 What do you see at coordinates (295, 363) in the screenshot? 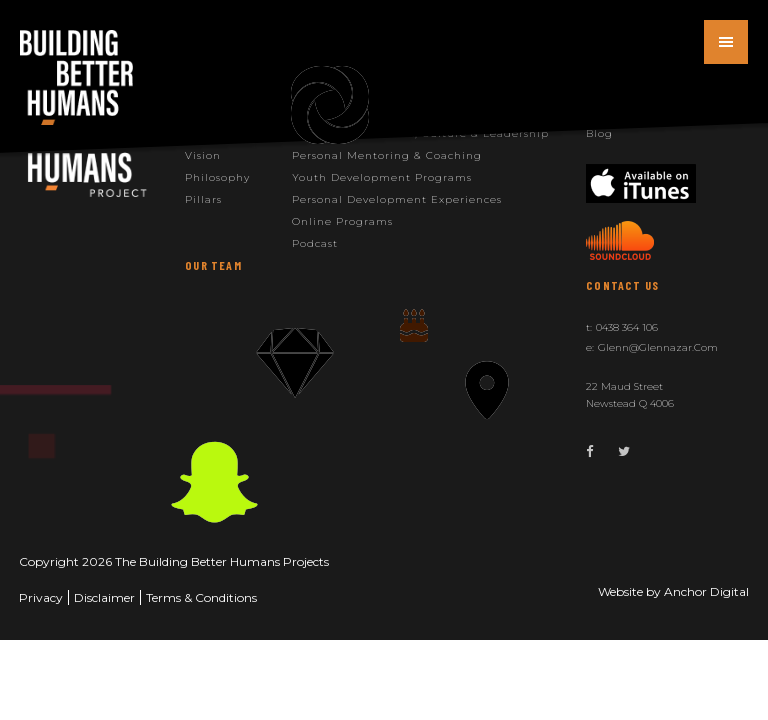
I see `open sketch design app` at bounding box center [295, 363].